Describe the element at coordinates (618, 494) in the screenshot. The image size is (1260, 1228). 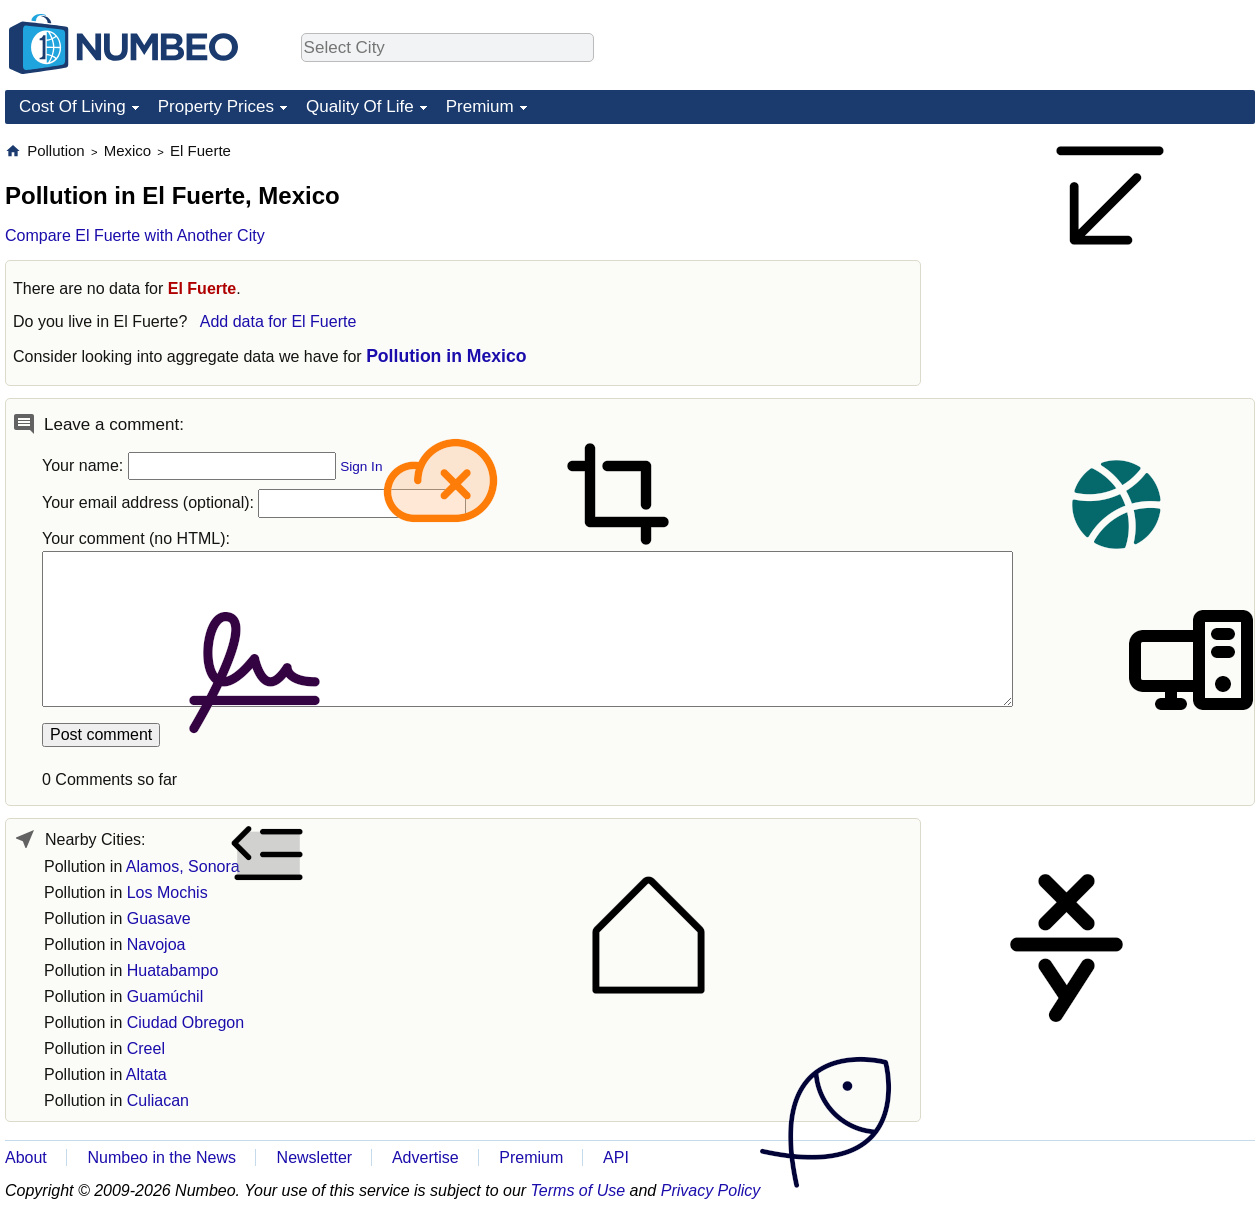
I see `crop an image or photo` at that location.